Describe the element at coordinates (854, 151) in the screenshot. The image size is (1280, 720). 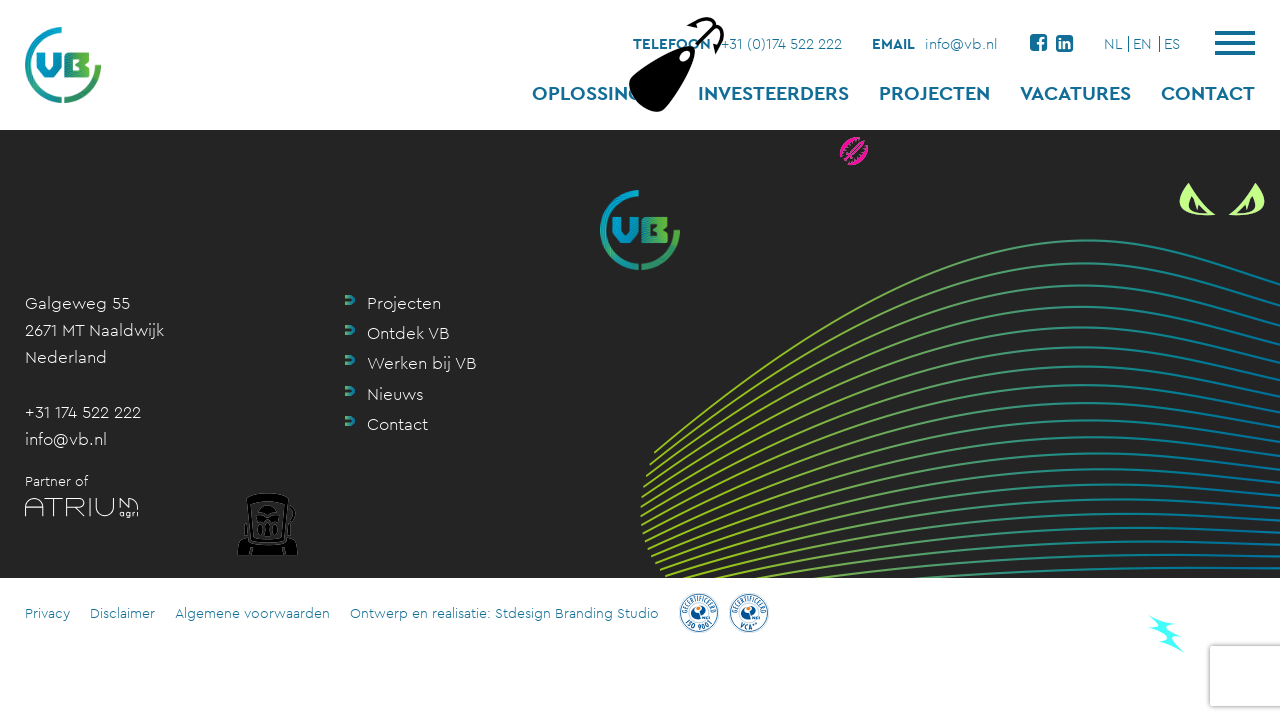
I see `attack or combat action button` at that location.